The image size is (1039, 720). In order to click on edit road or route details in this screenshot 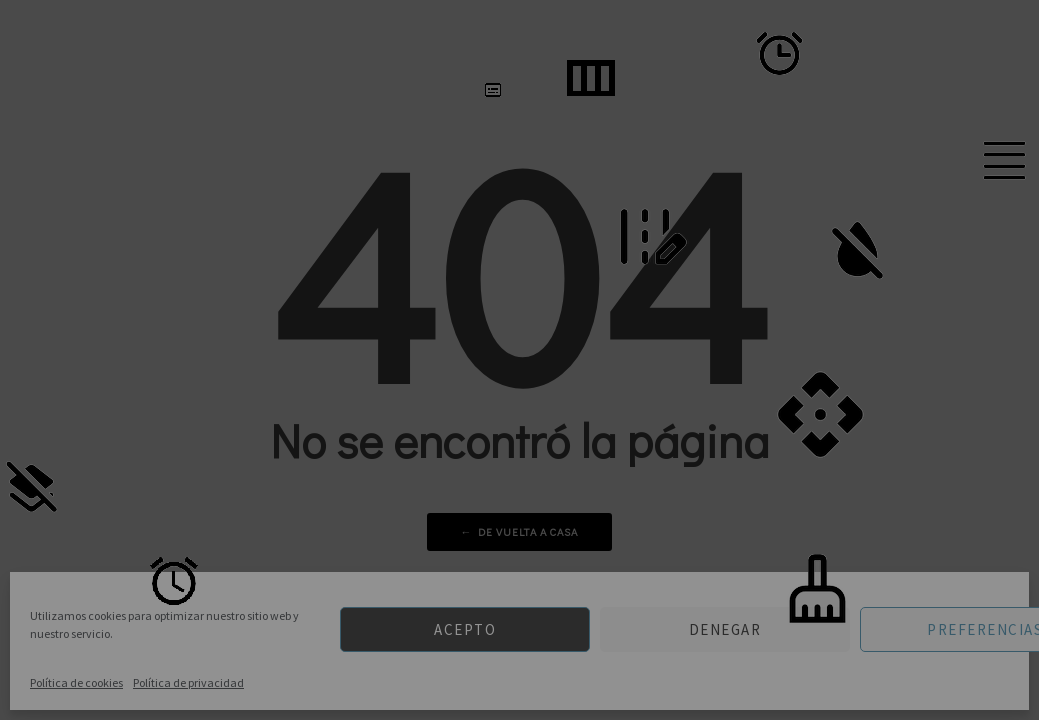, I will do `click(648, 236)`.